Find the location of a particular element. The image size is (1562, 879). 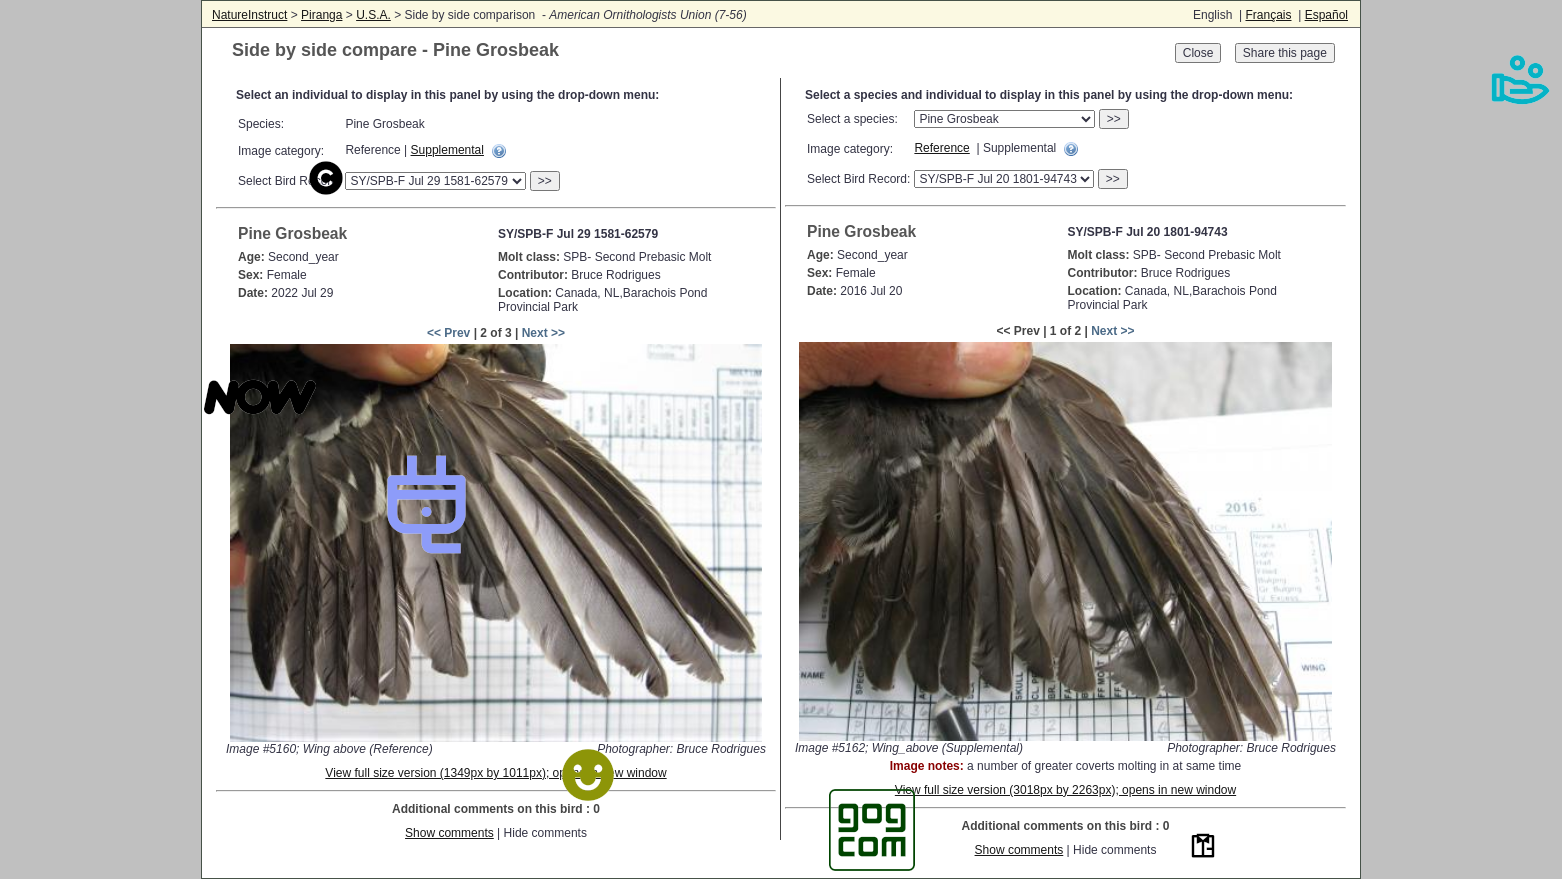

indicates copyrighted content is located at coordinates (326, 178).